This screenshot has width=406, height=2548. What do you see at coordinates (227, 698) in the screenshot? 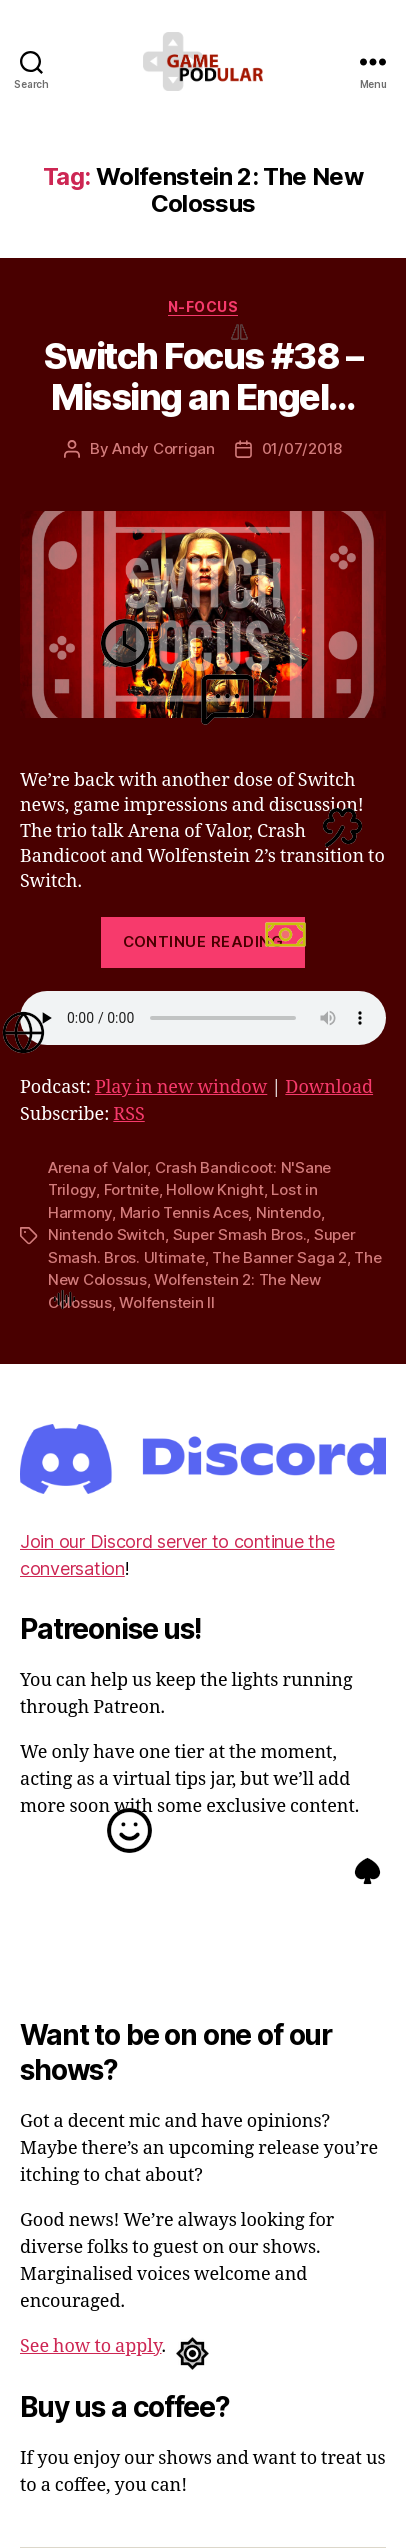
I see `view more messages or conversation options` at bounding box center [227, 698].